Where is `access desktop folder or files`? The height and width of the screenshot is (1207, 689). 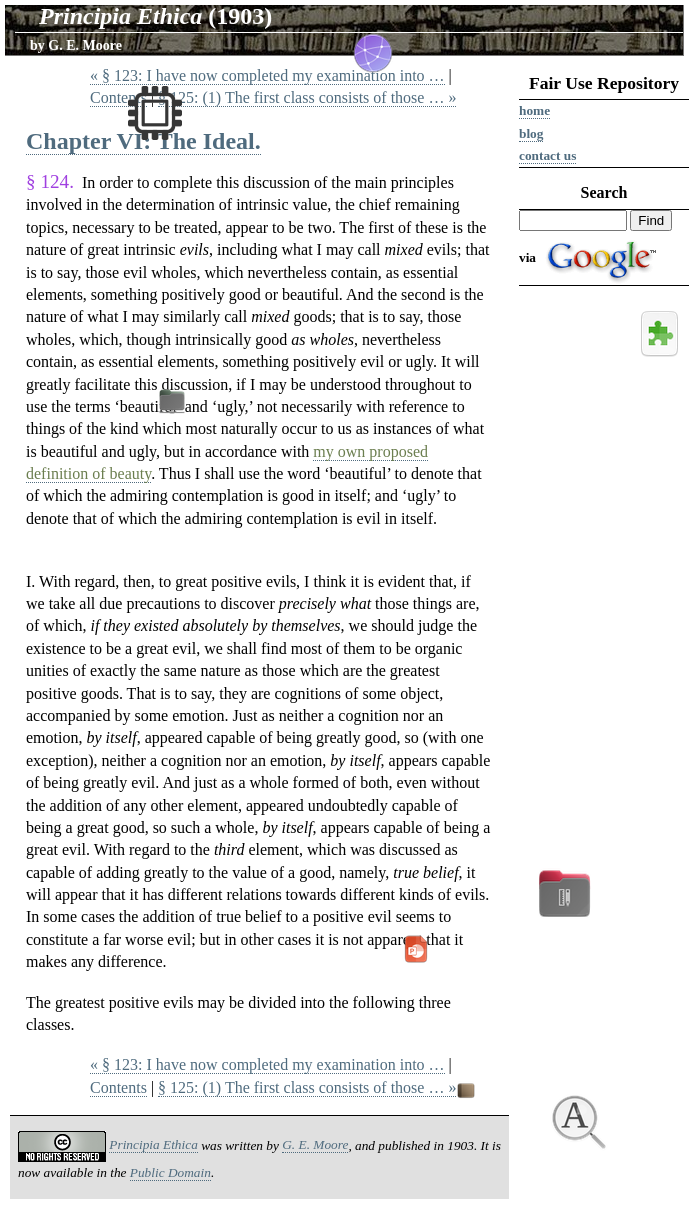
access desktop folder or files is located at coordinates (466, 1090).